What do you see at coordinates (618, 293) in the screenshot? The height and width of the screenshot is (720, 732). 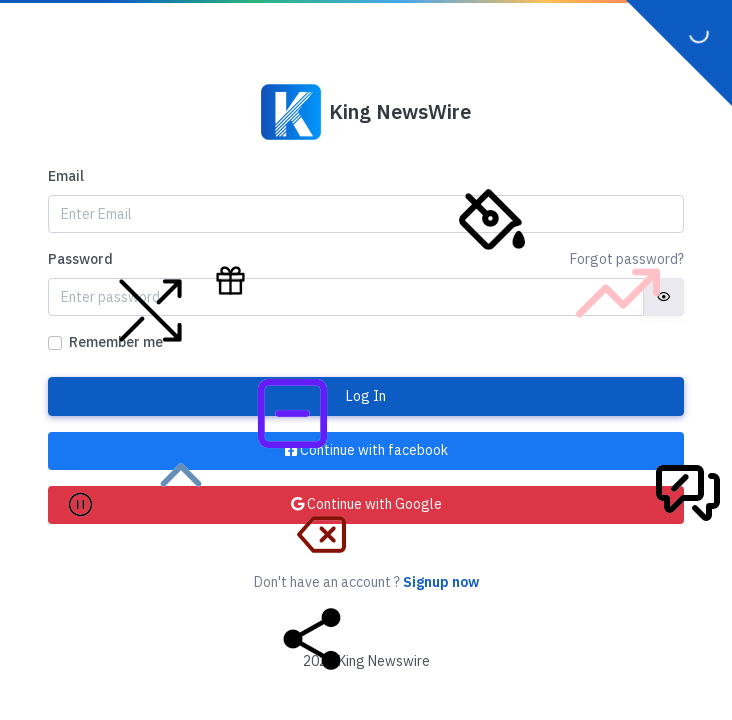 I see `view trending or popular content` at bounding box center [618, 293].